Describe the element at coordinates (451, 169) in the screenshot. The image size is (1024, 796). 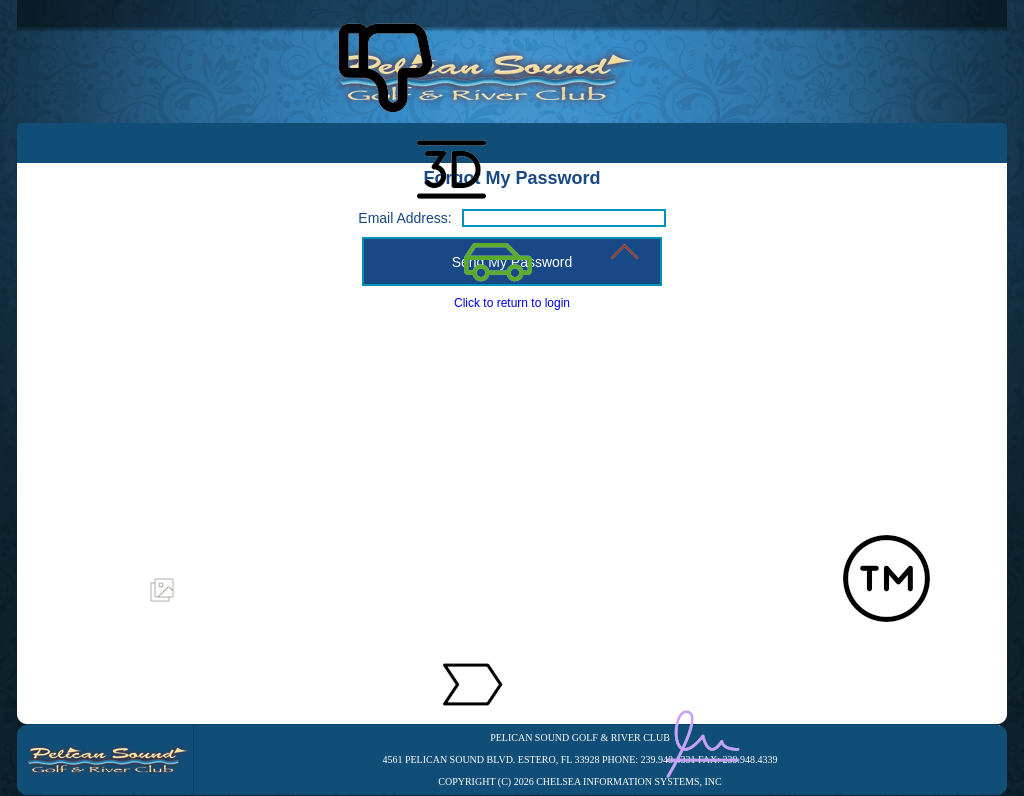
I see `switch to 3D view mode` at that location.